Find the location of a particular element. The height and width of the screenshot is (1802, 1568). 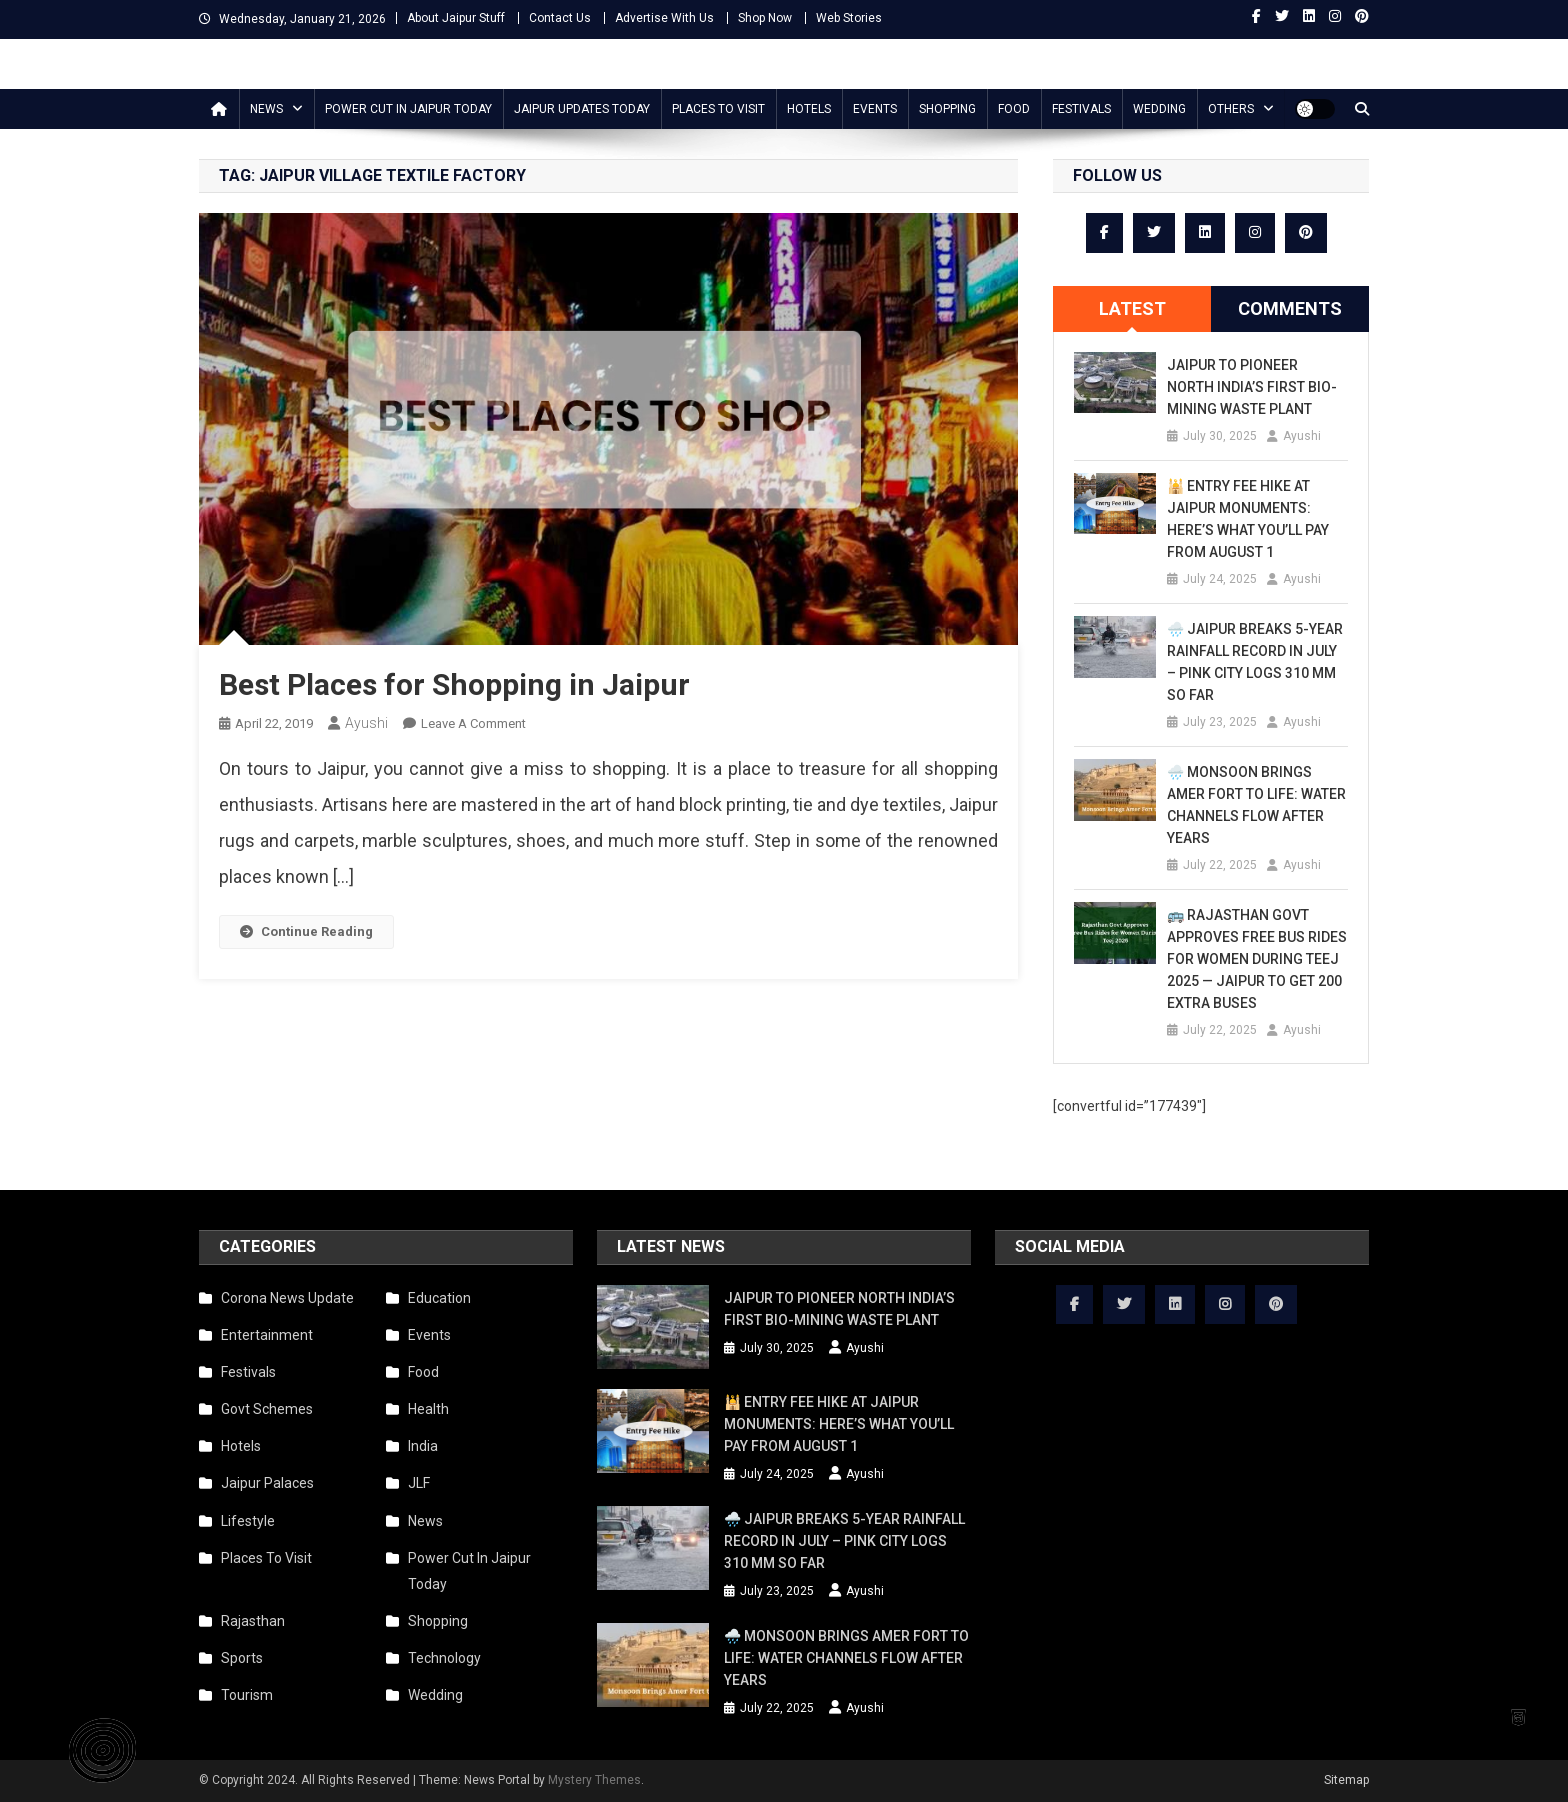

indicates CSS3 styling or stylesheet functionality is located at coordinates (1518, 1717).